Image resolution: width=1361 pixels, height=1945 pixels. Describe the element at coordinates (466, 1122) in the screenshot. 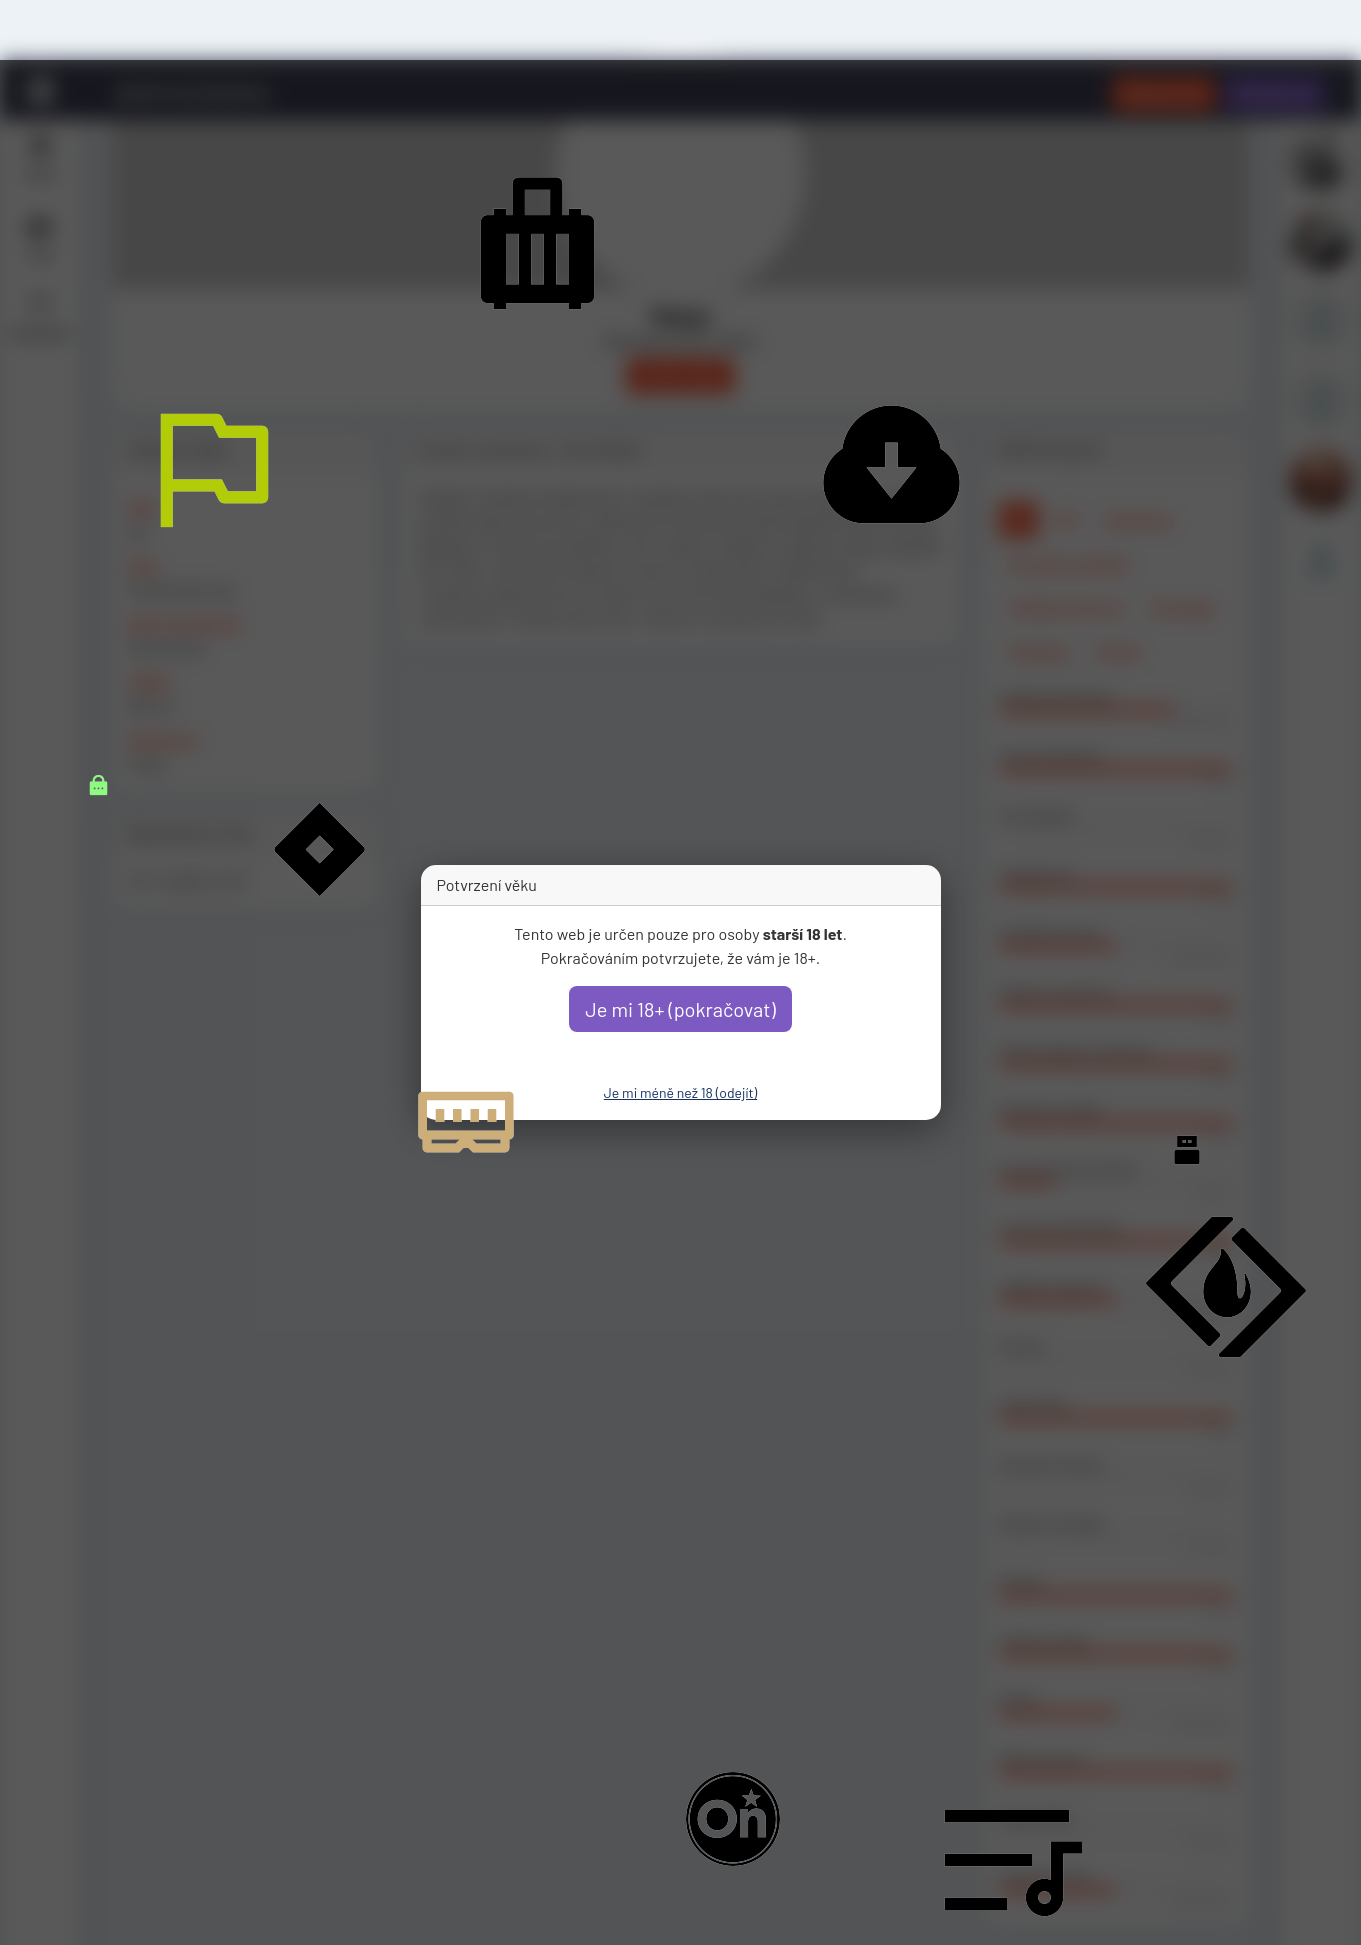

I see `view system RAM or memory status` at that location.